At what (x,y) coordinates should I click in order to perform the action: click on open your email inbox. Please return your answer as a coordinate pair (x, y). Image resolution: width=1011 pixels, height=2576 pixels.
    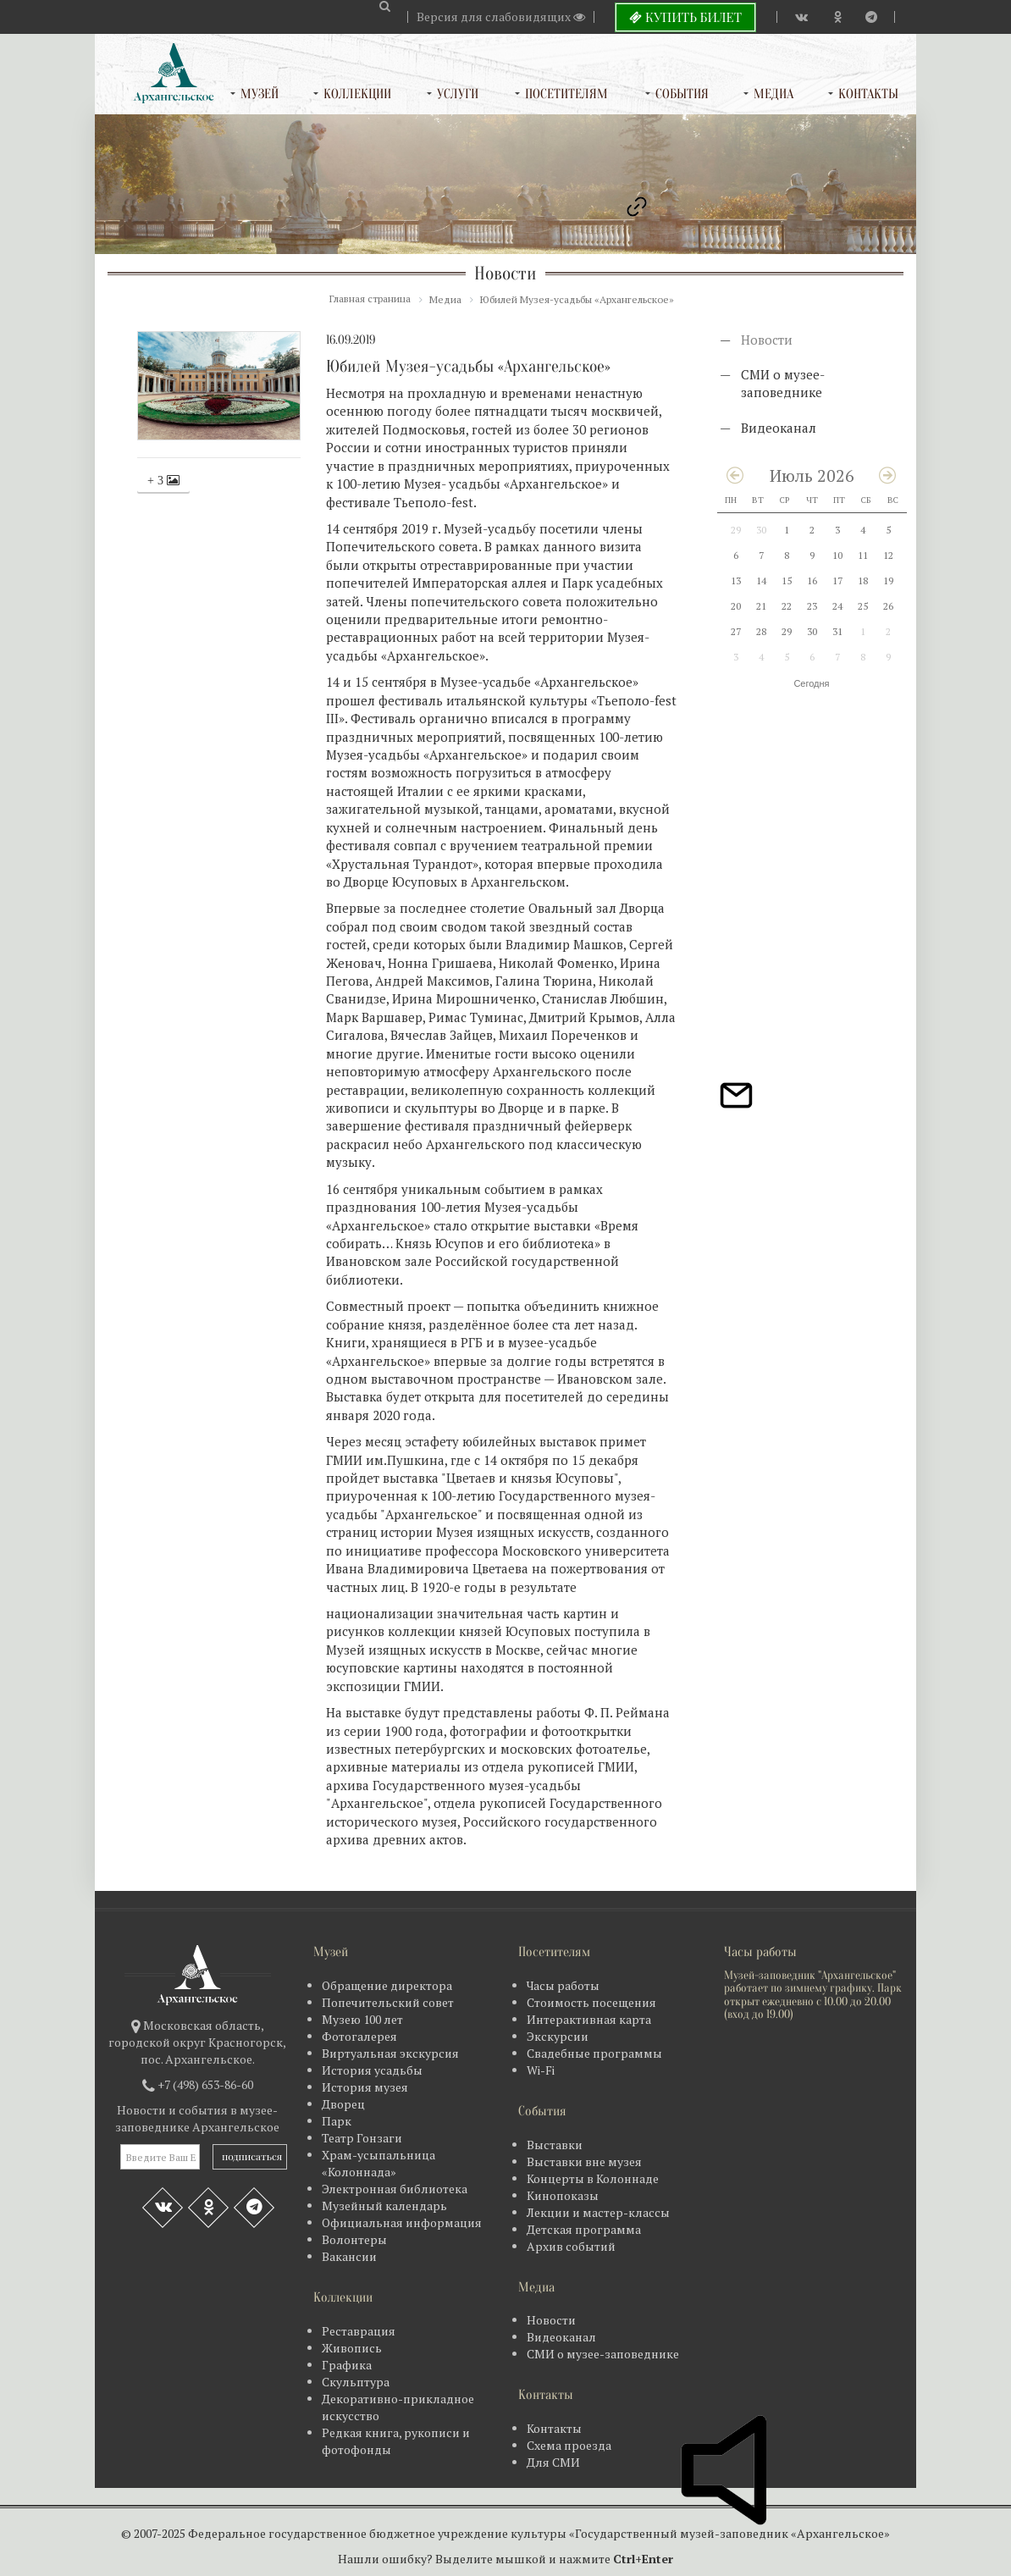
    Looking at the image, I should click on (736, 1095).